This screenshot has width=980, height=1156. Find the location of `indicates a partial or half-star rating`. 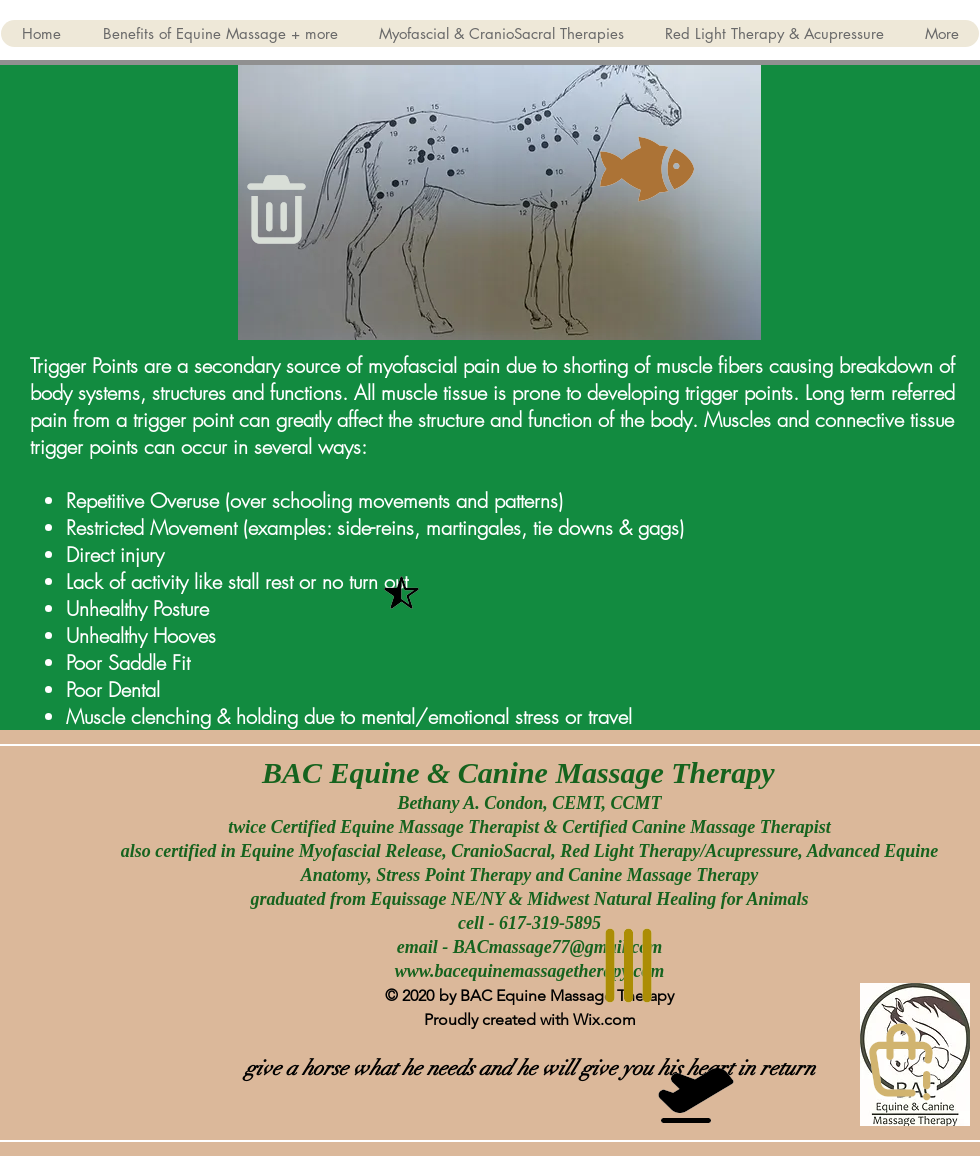

indicates a partial or half-star rating is located at coordinates (401, 592).